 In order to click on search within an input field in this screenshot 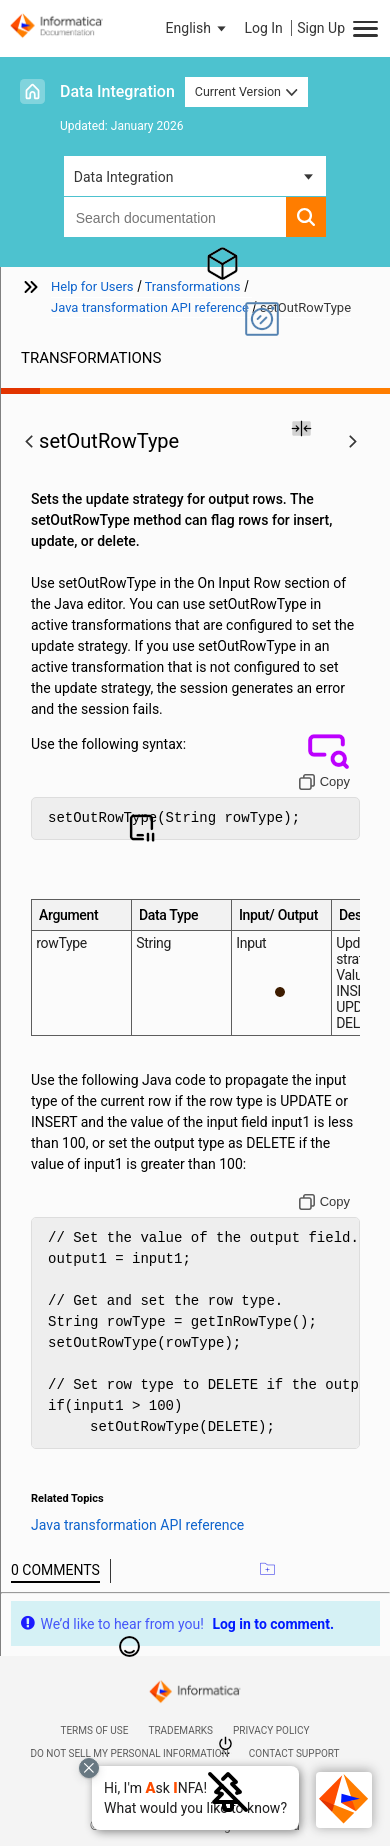, I will do `click(326, 746)`.